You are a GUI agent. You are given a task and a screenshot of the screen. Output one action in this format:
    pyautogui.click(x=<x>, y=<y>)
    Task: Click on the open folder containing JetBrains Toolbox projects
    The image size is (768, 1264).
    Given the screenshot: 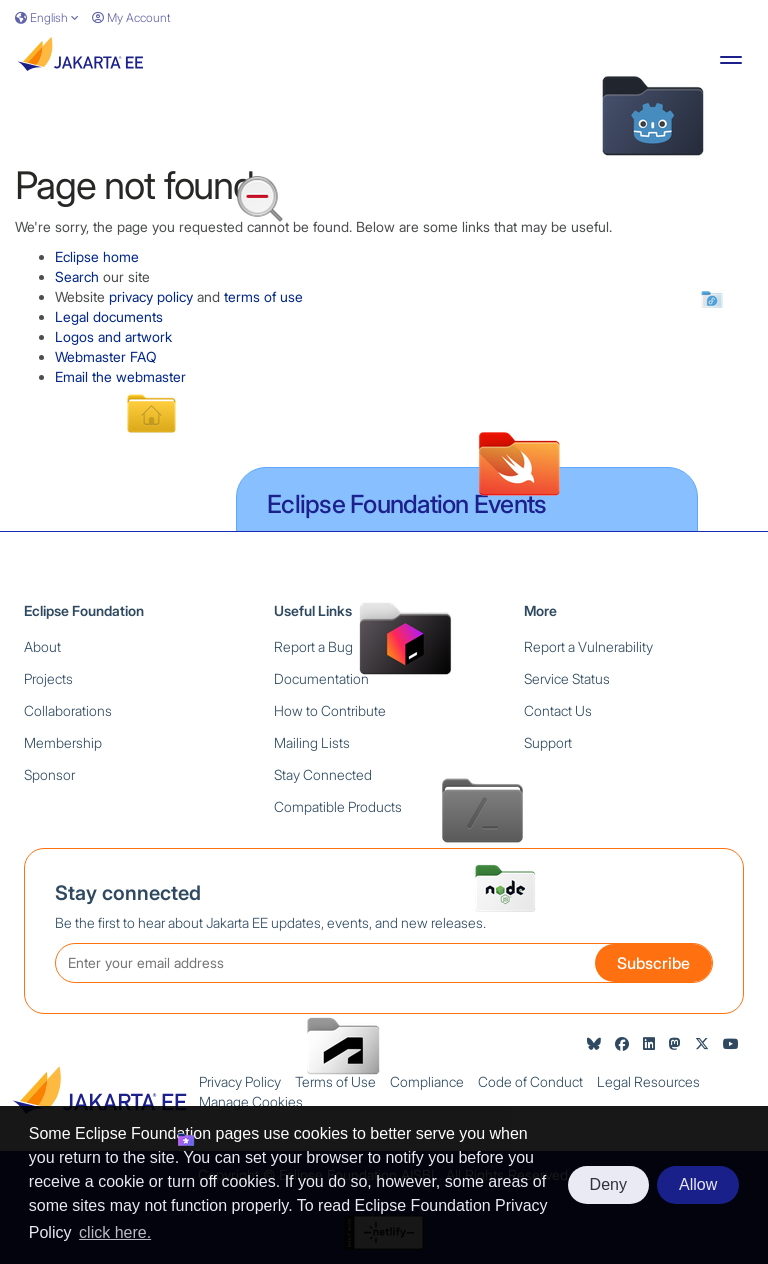 What is the action you would take?
    pyautogui.click(x=405, y=641)
    